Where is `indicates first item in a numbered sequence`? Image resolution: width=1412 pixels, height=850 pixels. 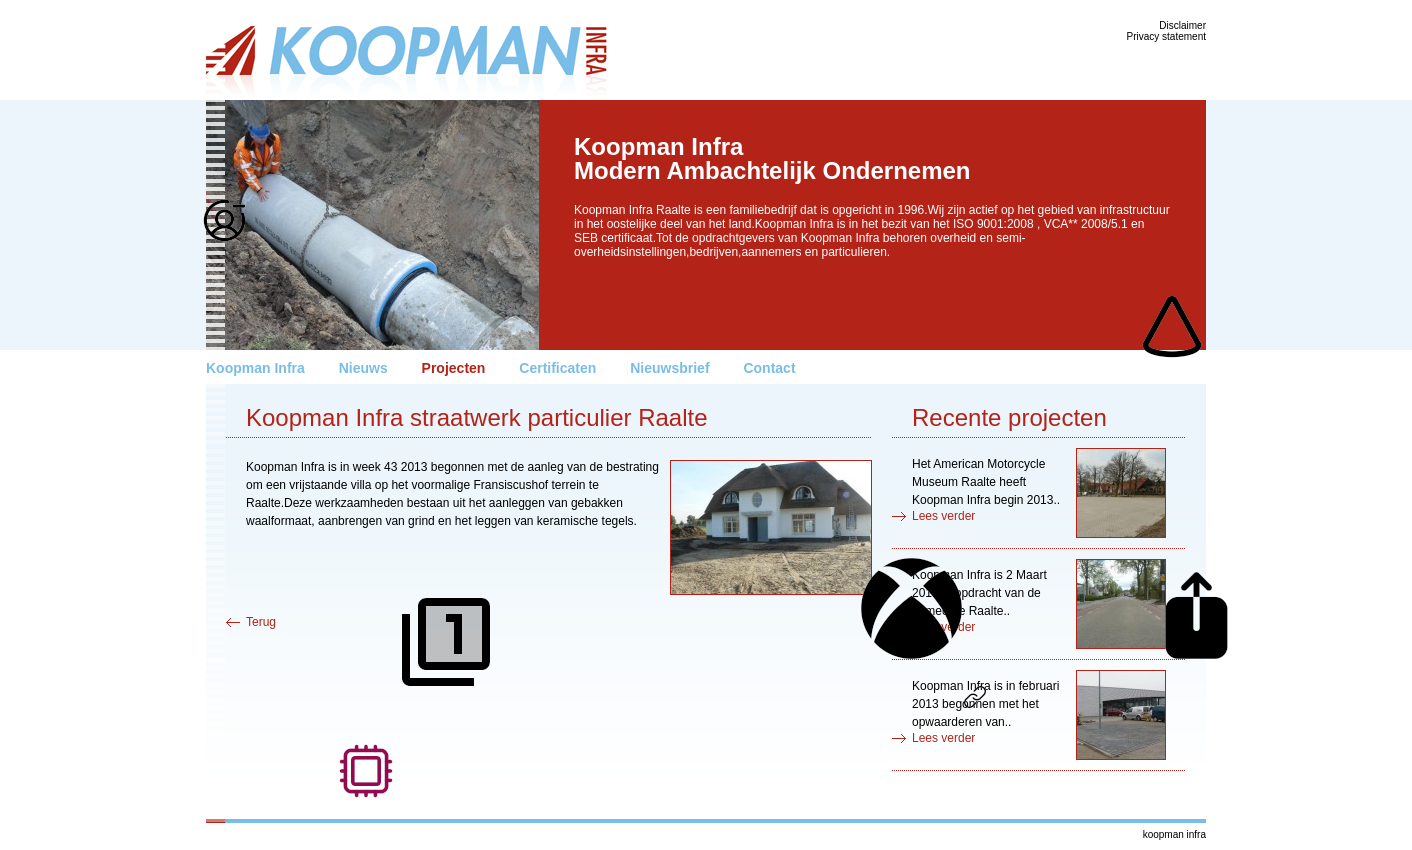
indicates first item in a numbered sequence is located at coordinates (446, 642).